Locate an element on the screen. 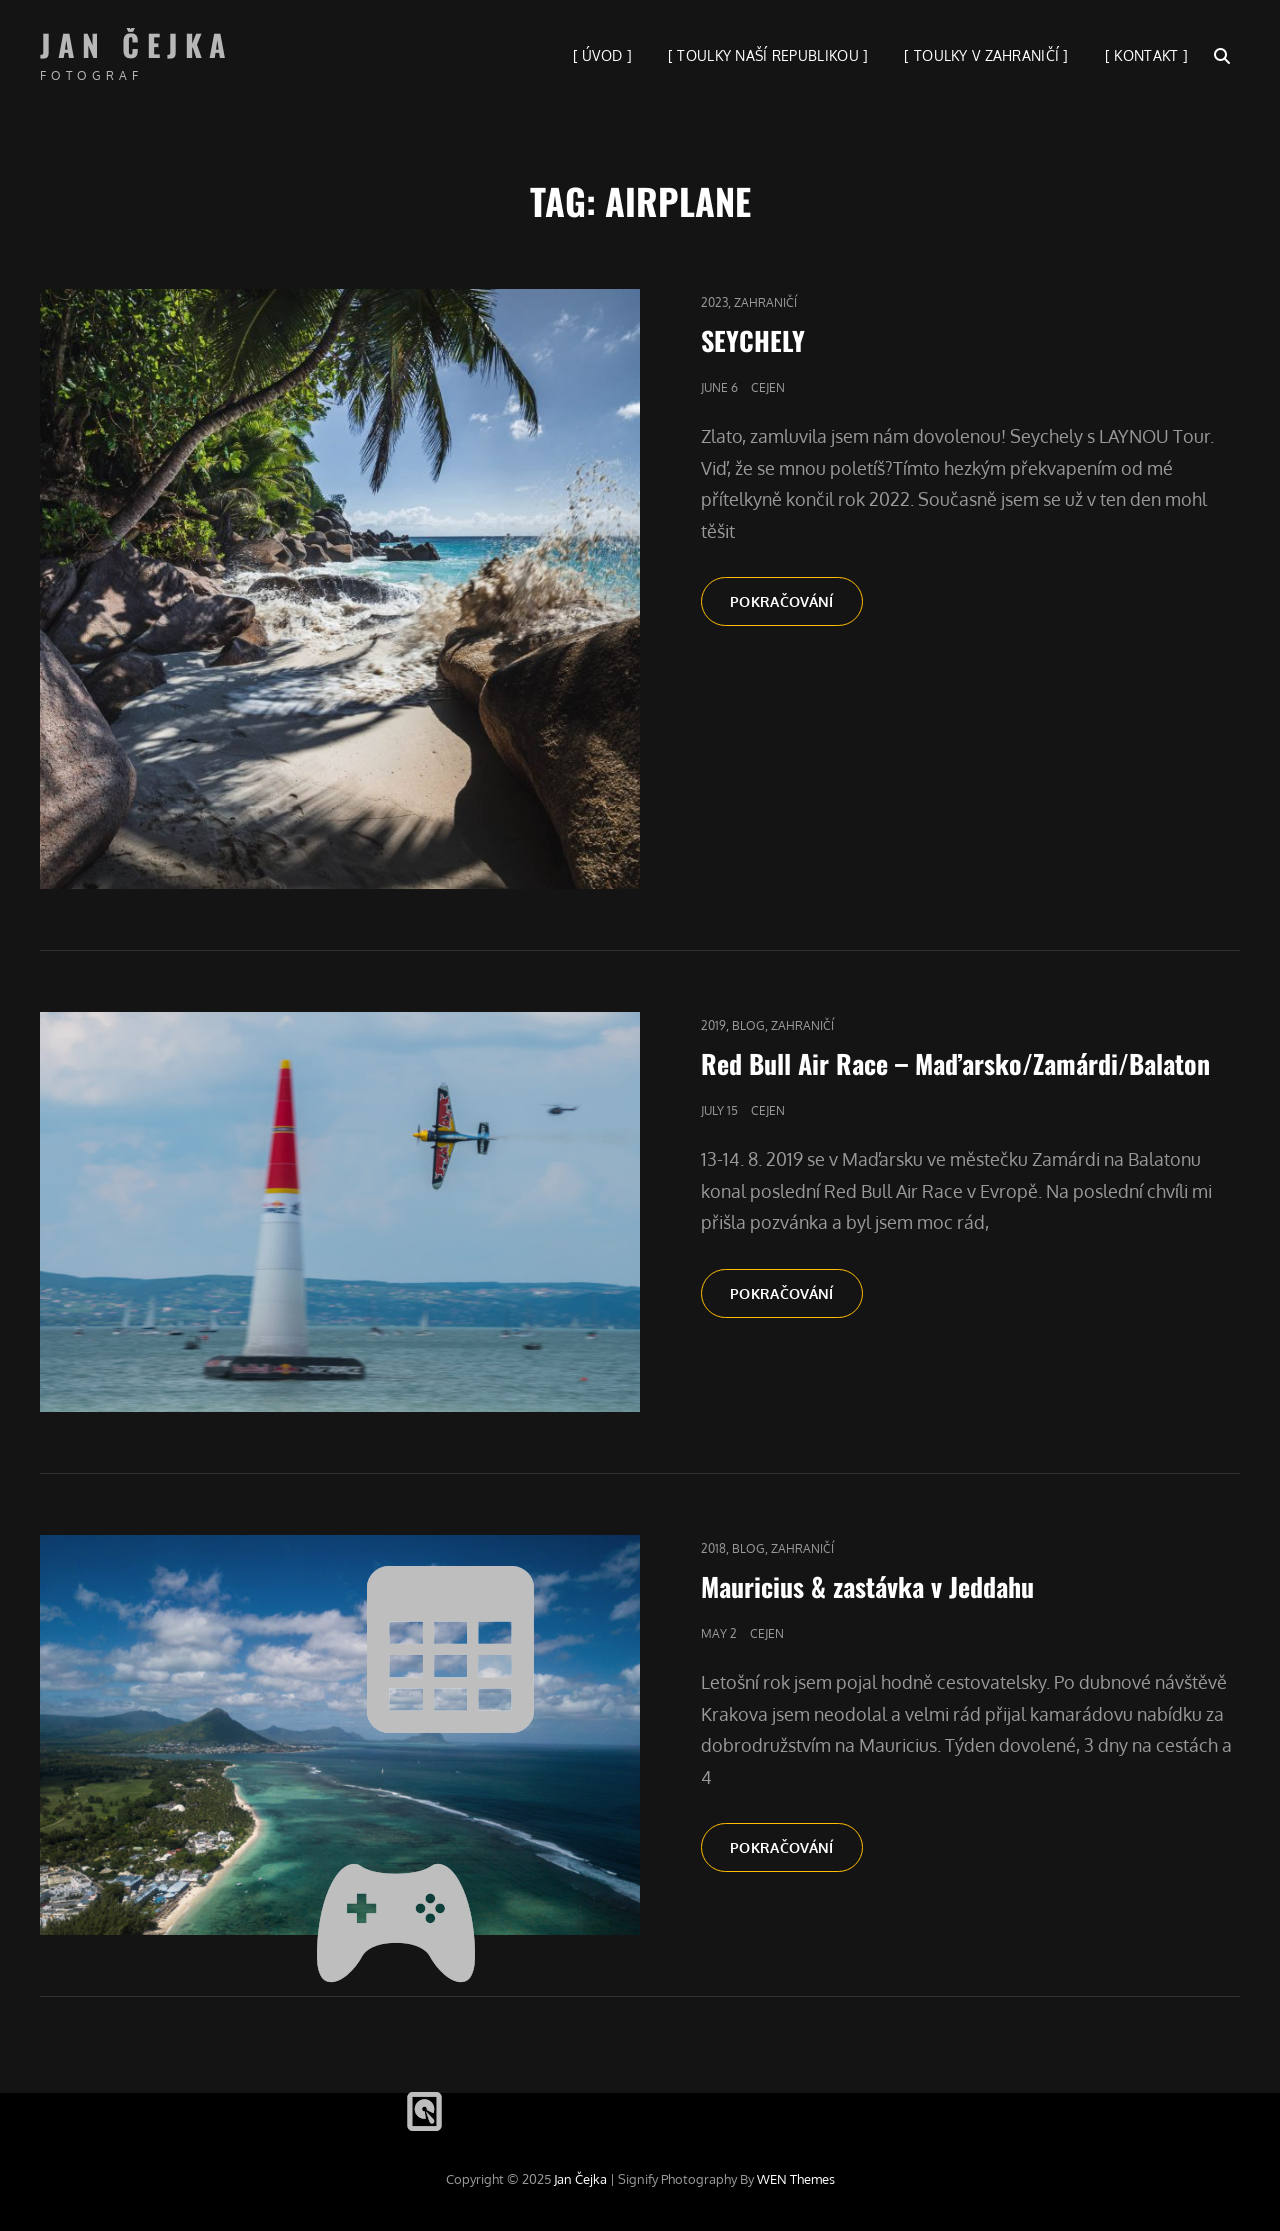  indicates a calendar file type is located at coordinates (456, 1655).